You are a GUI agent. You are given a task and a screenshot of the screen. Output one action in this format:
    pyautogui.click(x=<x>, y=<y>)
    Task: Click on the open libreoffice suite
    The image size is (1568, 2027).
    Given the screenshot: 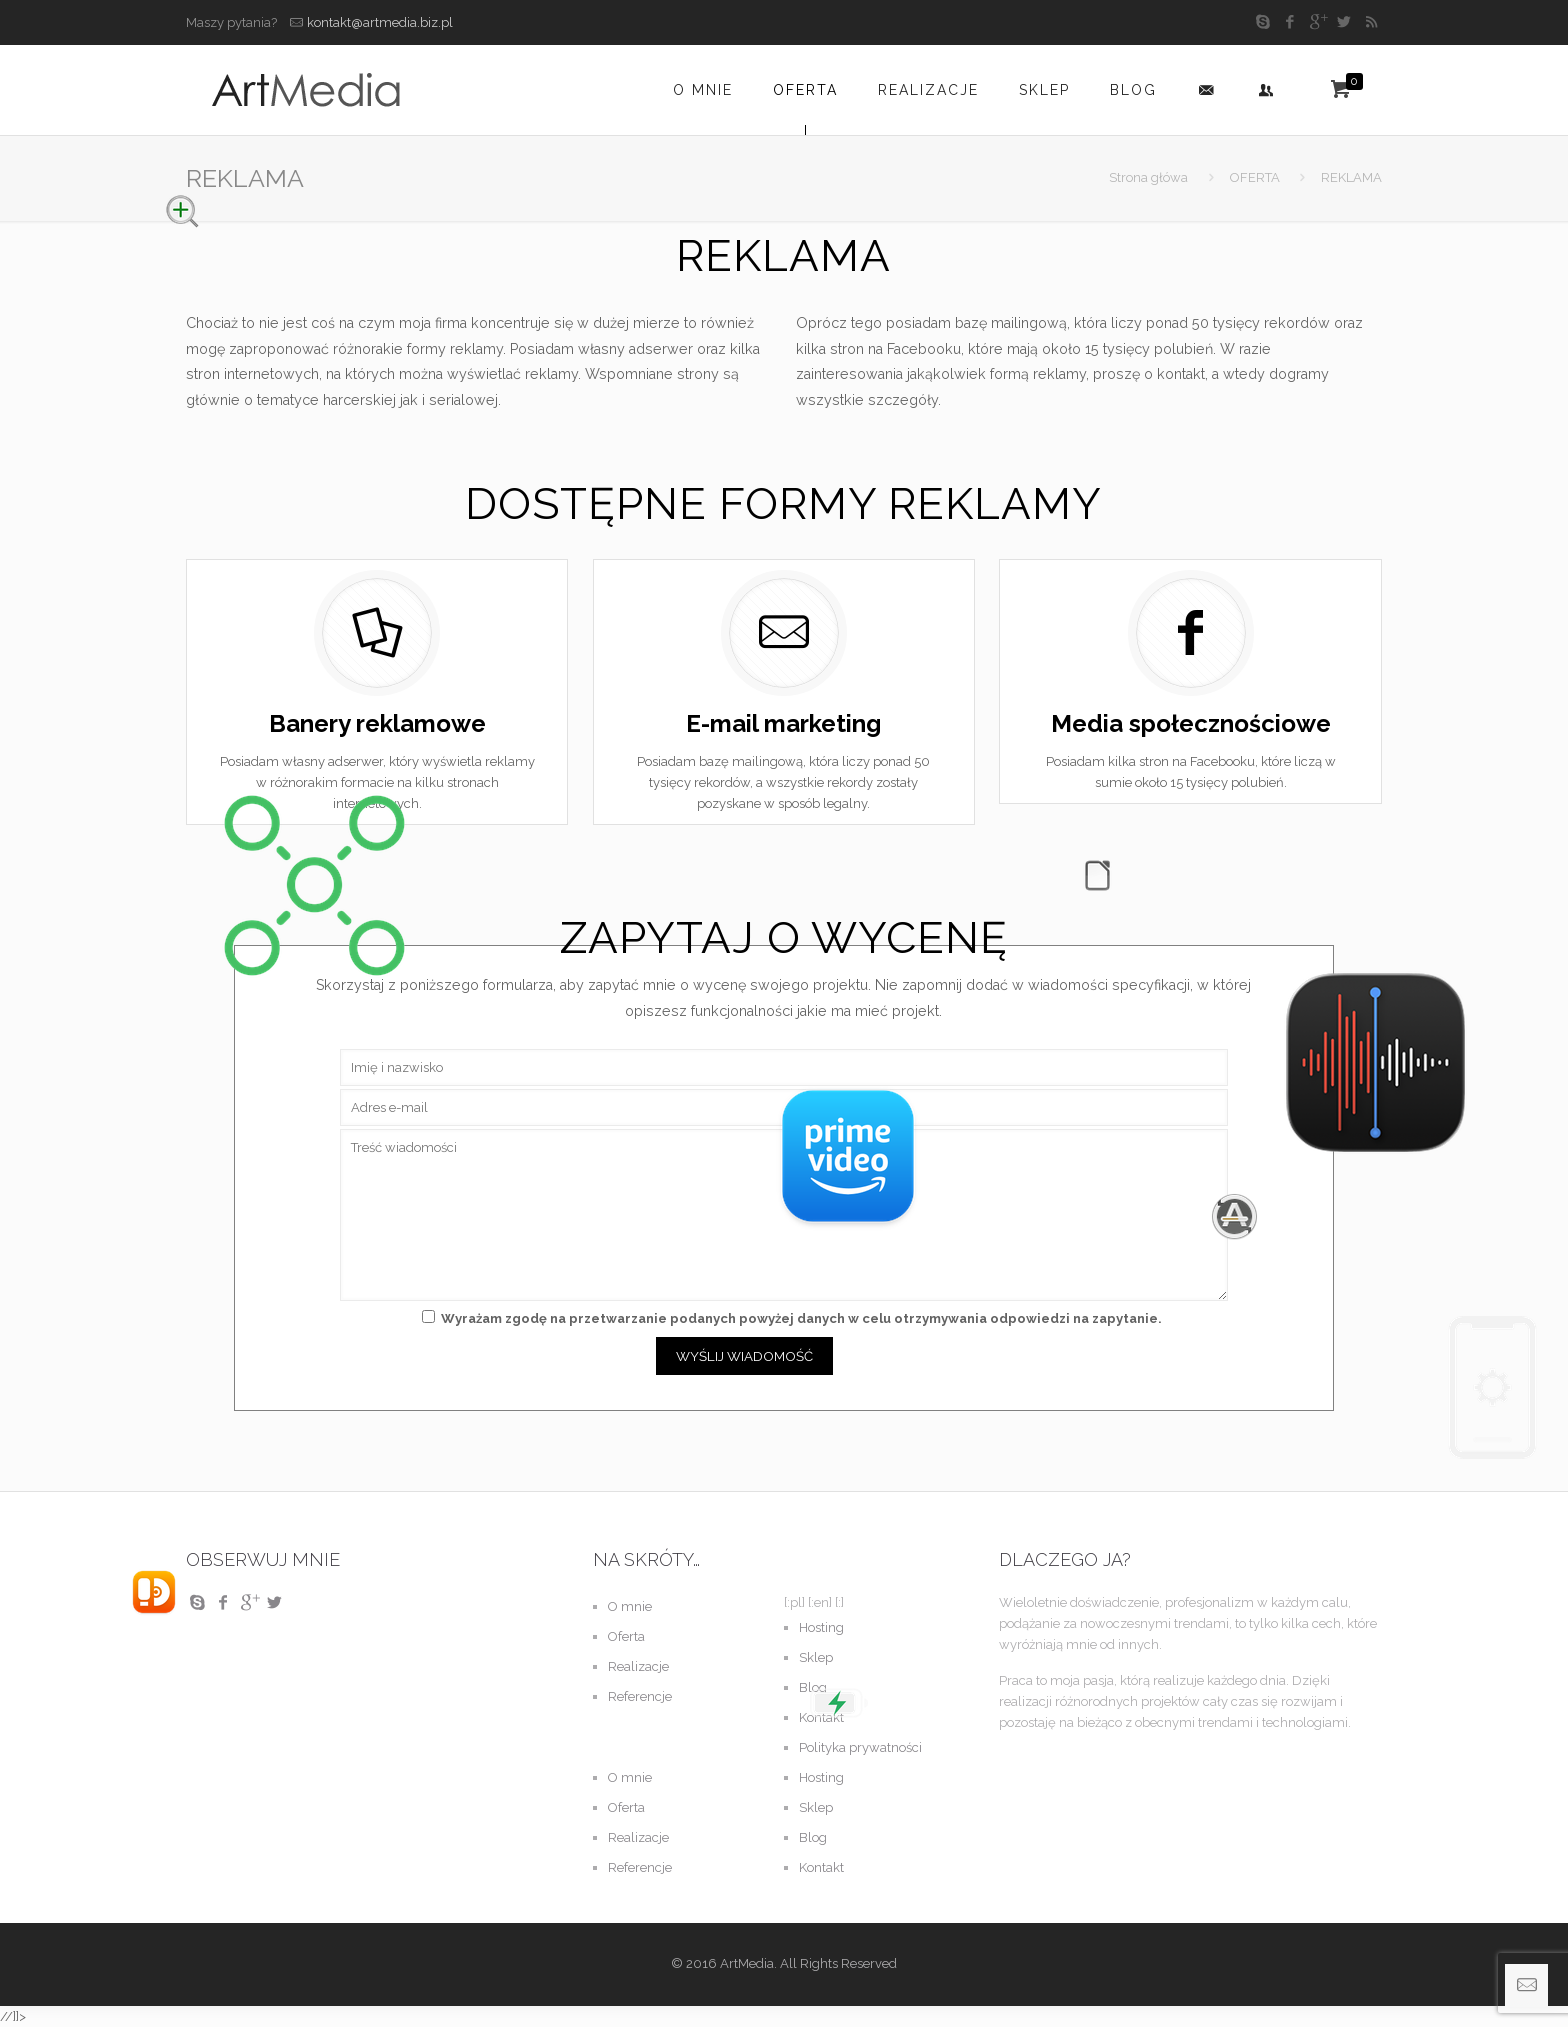 What is the action you would take?
    pyautogui.click(x=1097, y=875)
    